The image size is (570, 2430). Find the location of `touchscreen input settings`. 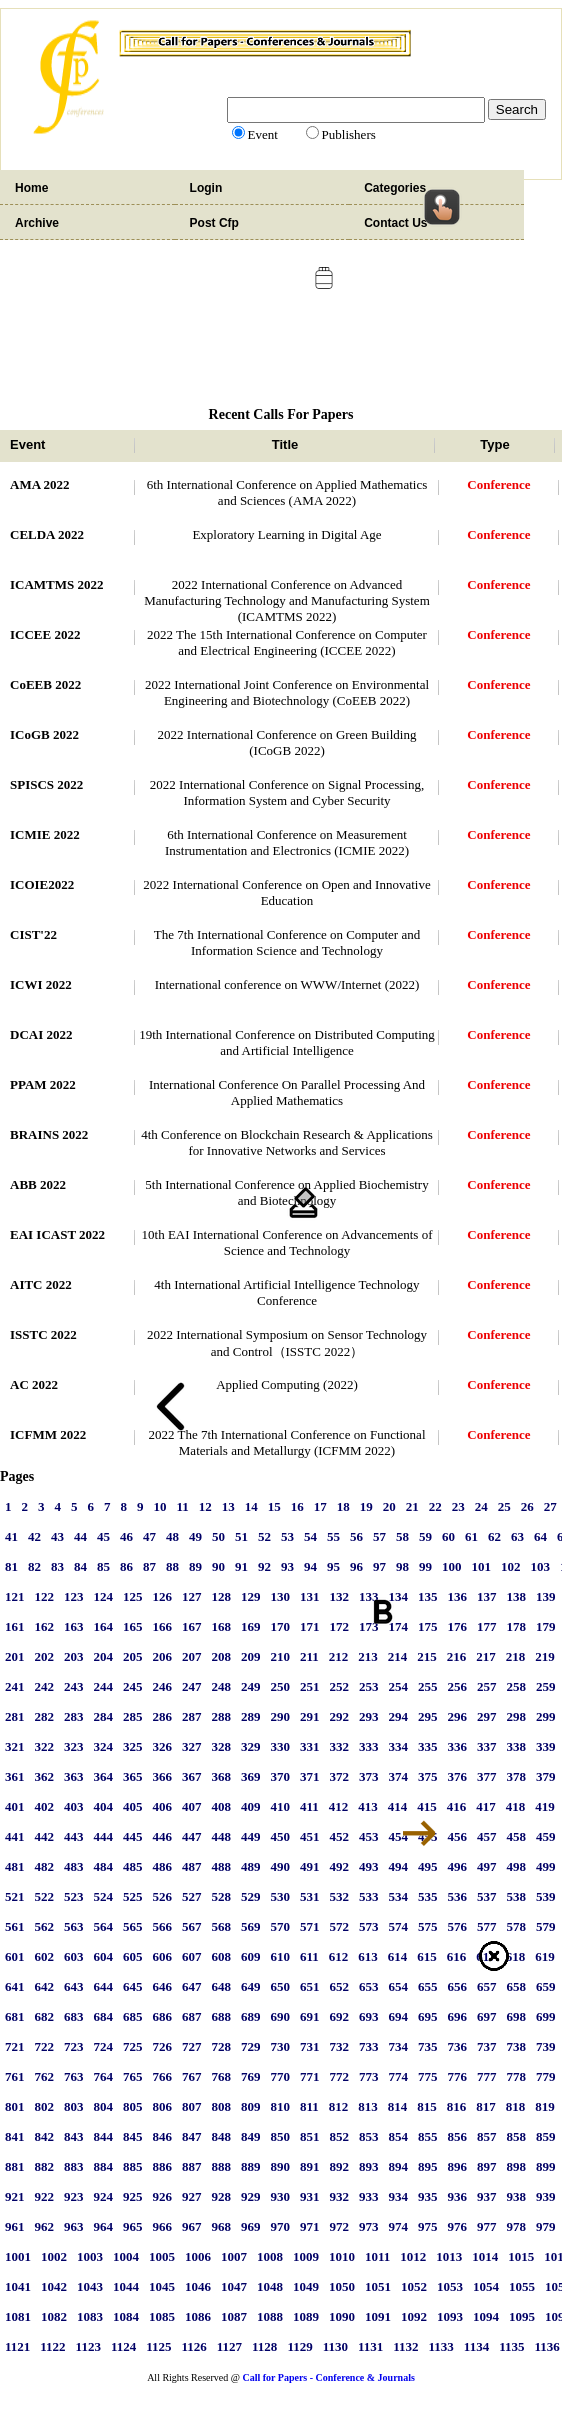

touchscreen input settings is located at coordinates (442, 207).